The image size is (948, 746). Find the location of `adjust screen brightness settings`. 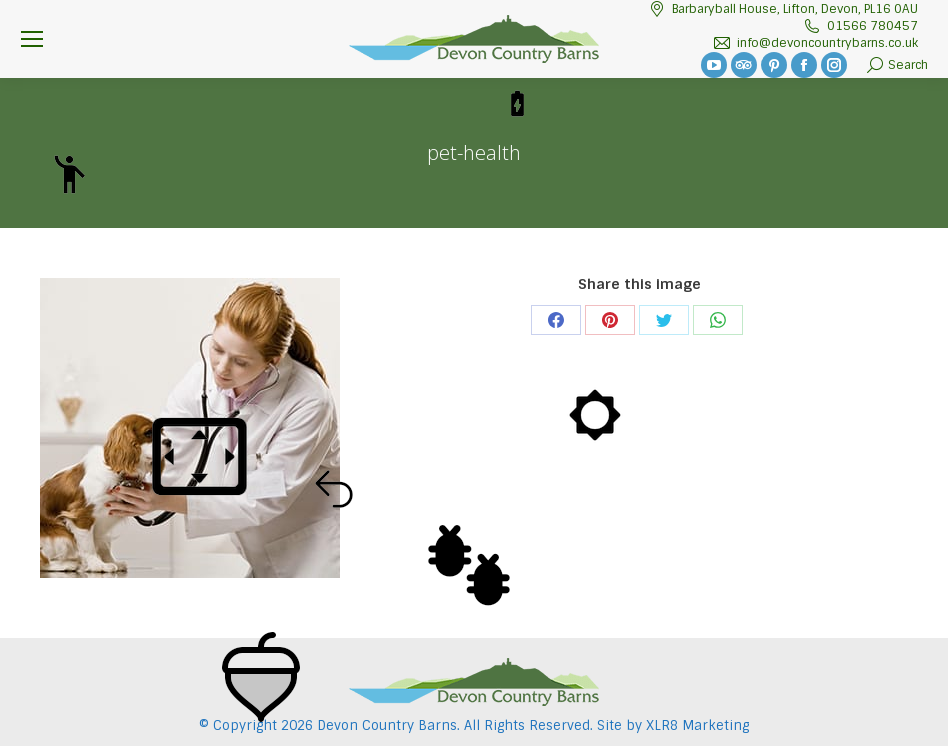

adjust screen brightness settings is located at coordinates (595, 415).